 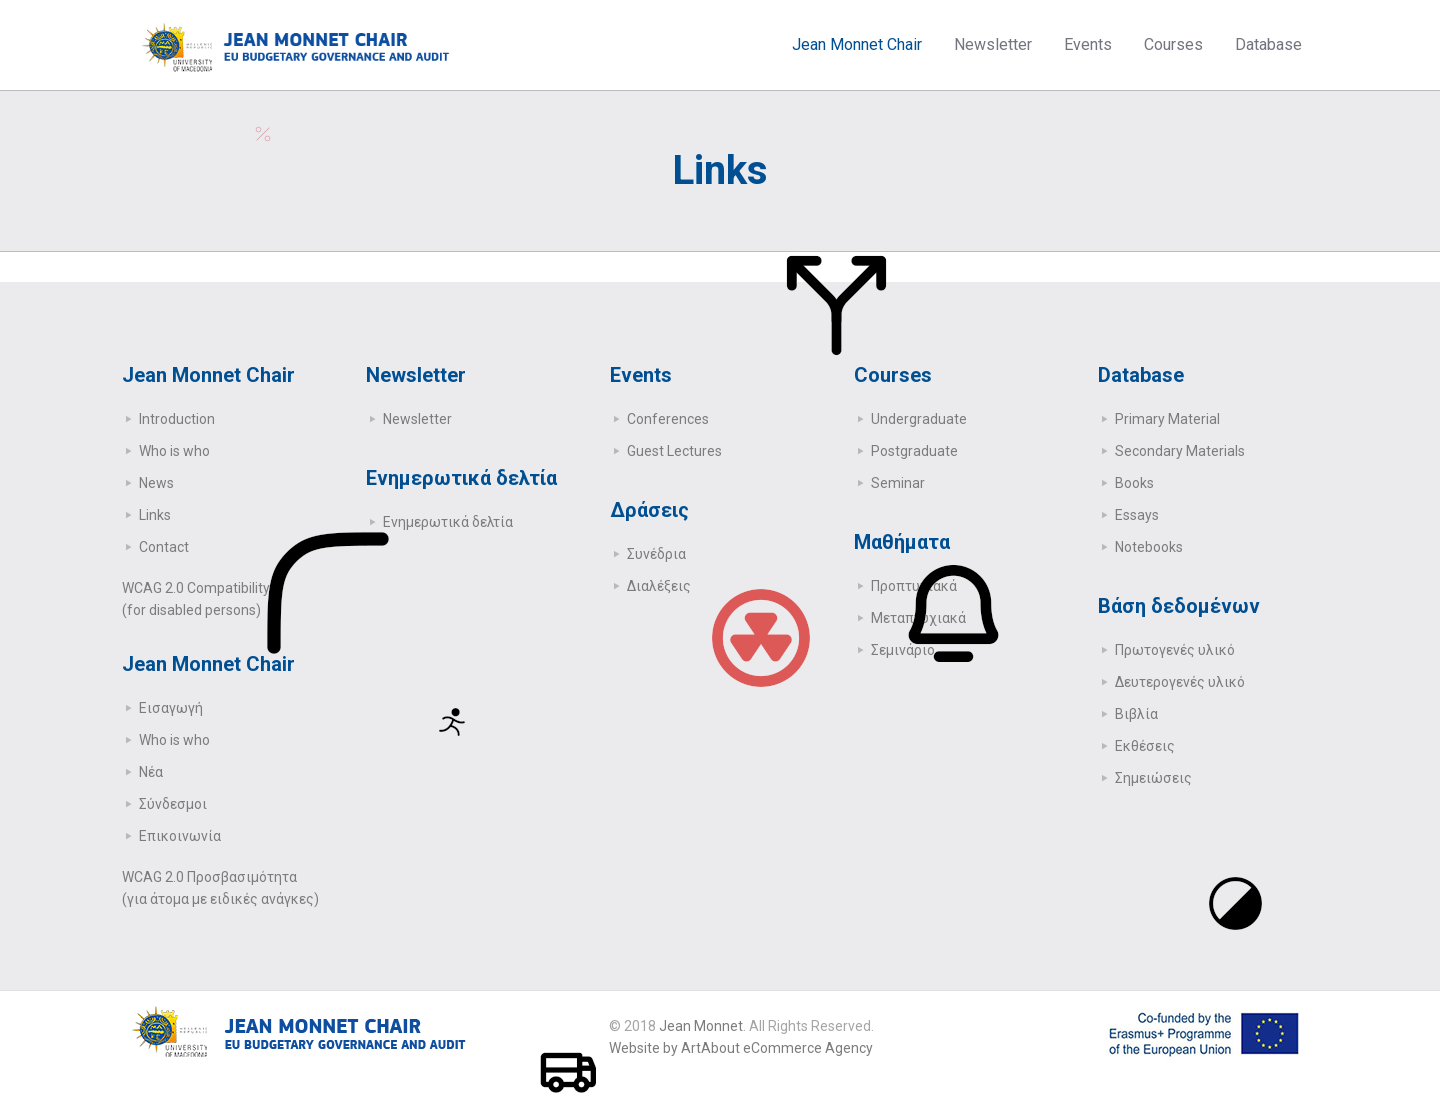 I want to click on view notifications, so click(x=953, y=613).